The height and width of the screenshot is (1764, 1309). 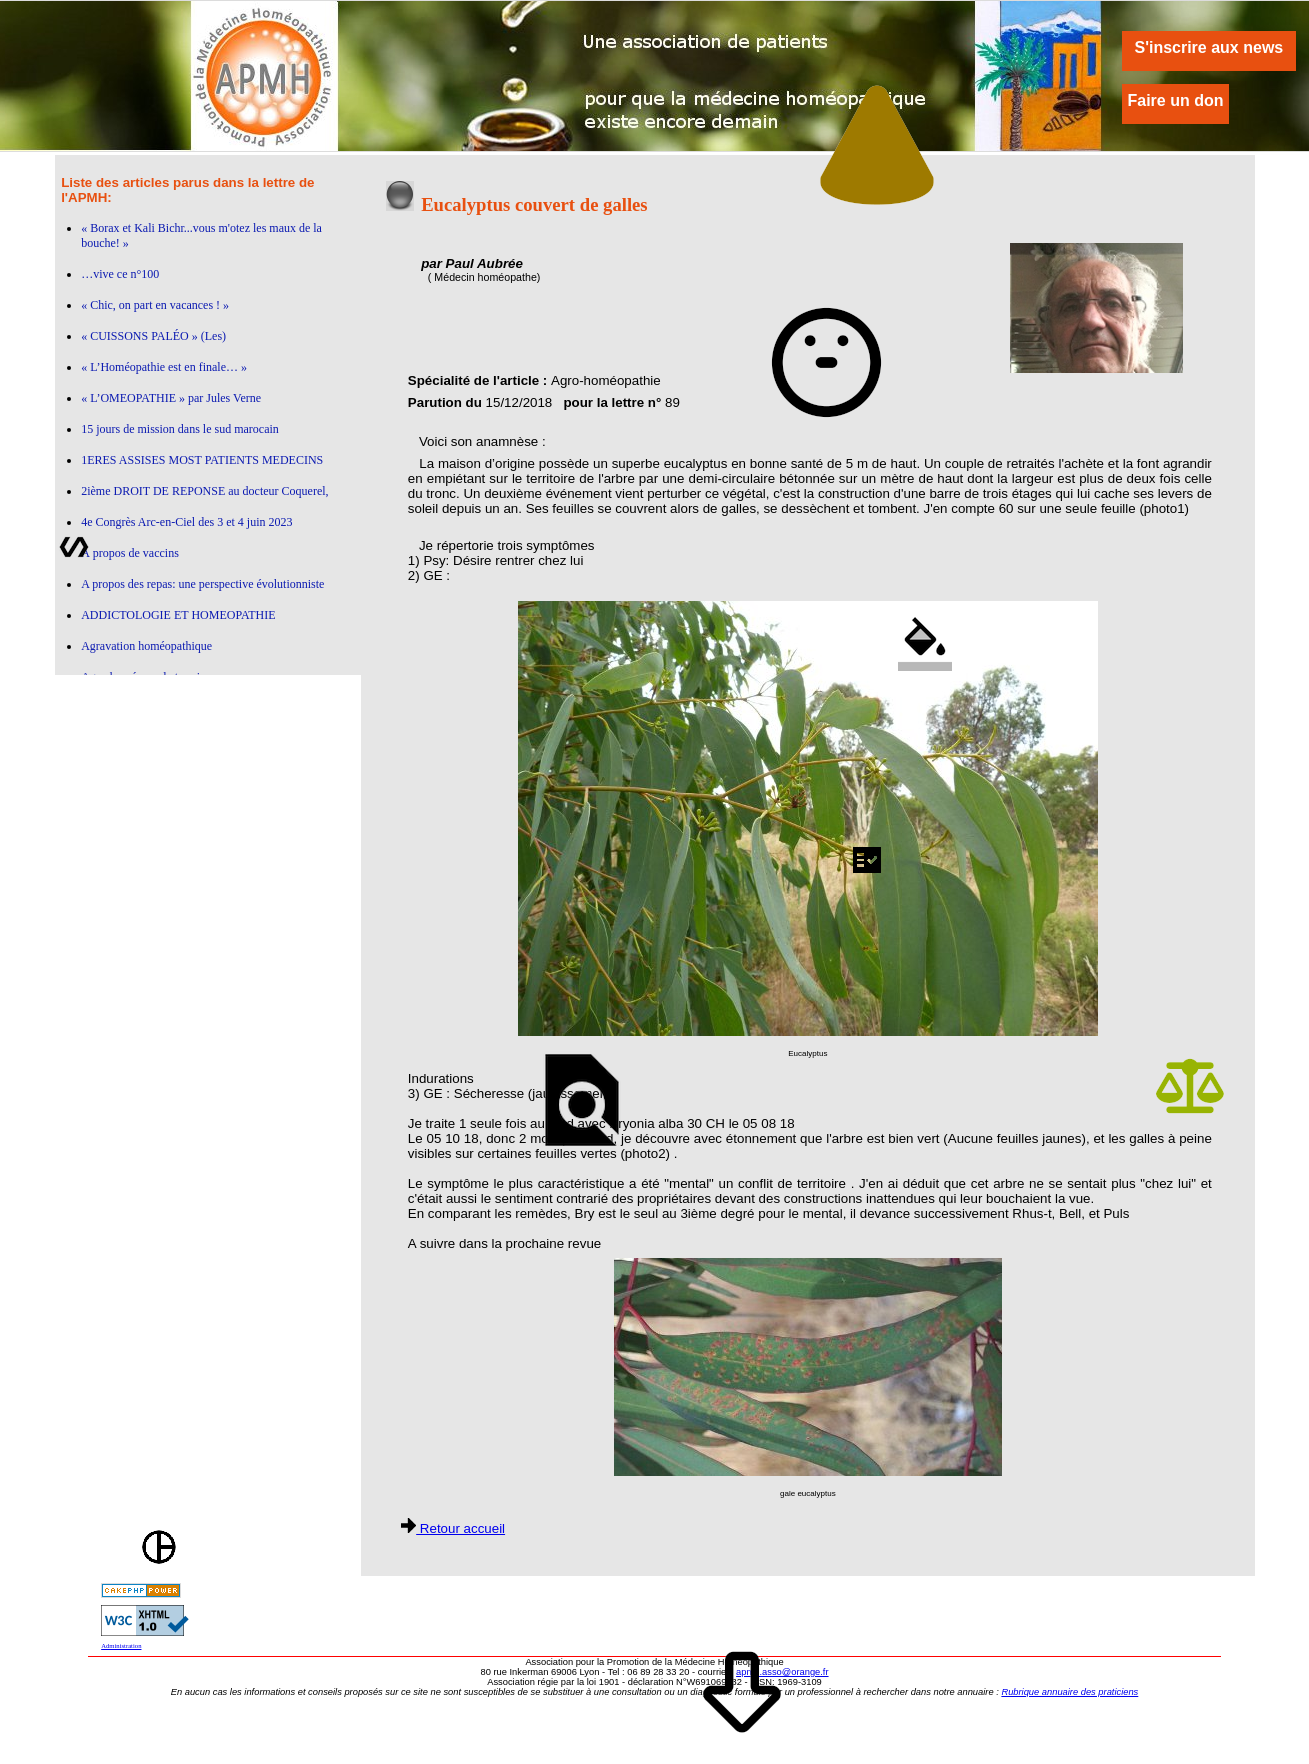 I want to click on fill selected area with color, so click(x=925, y=644).